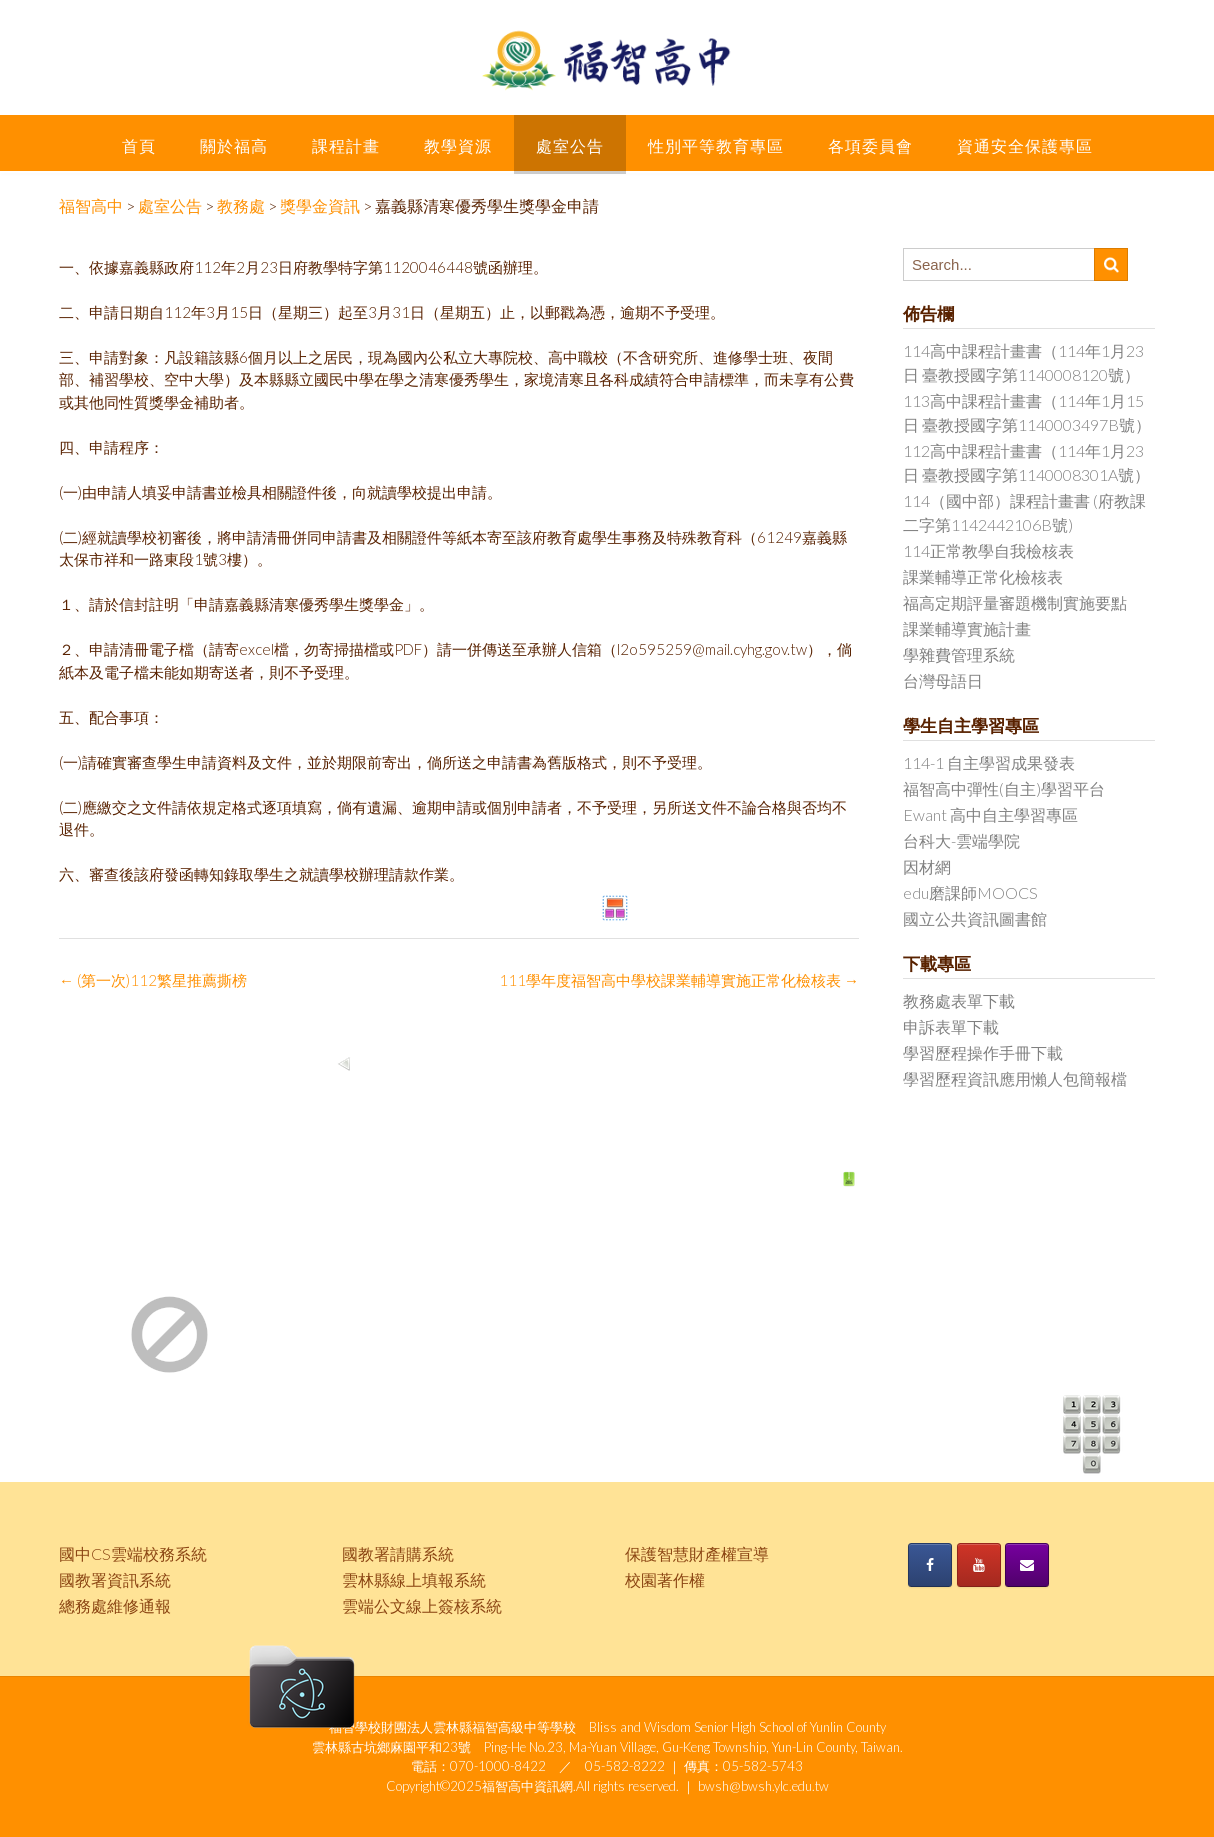  Describe the element at coordinates (169, 1334) in the screenshot. I see `indicates an action is currently unavailable` at that location.